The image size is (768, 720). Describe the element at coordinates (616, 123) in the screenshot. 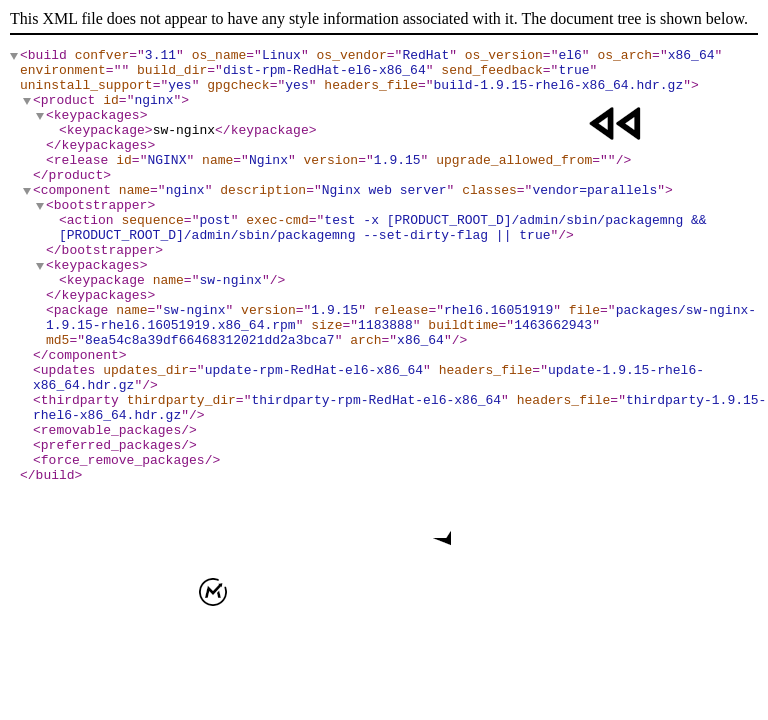

I see `rewind or skip backward in media playback` at that location.